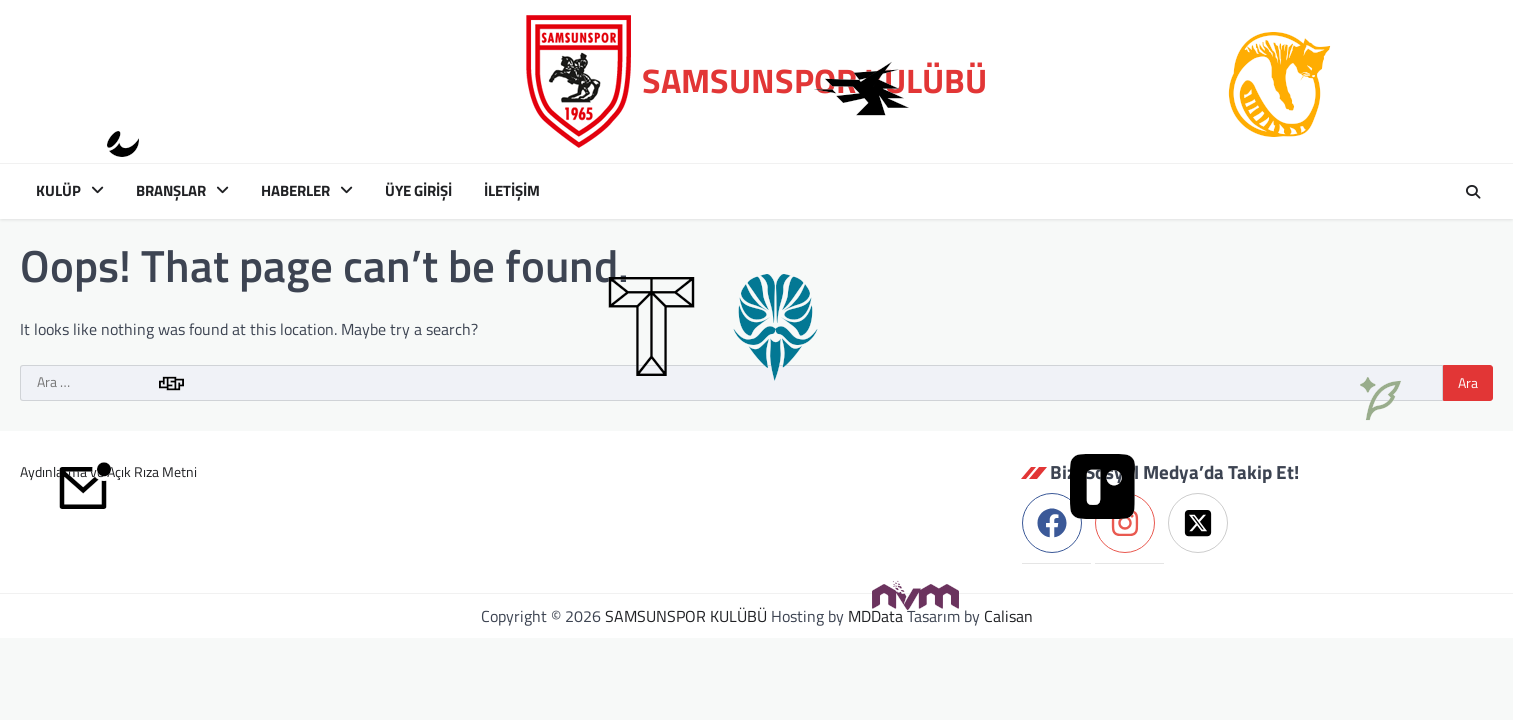  Describe the element at coordinates (651, 326) in the screenshot. I see `visit talenthouse website or app` at that location.